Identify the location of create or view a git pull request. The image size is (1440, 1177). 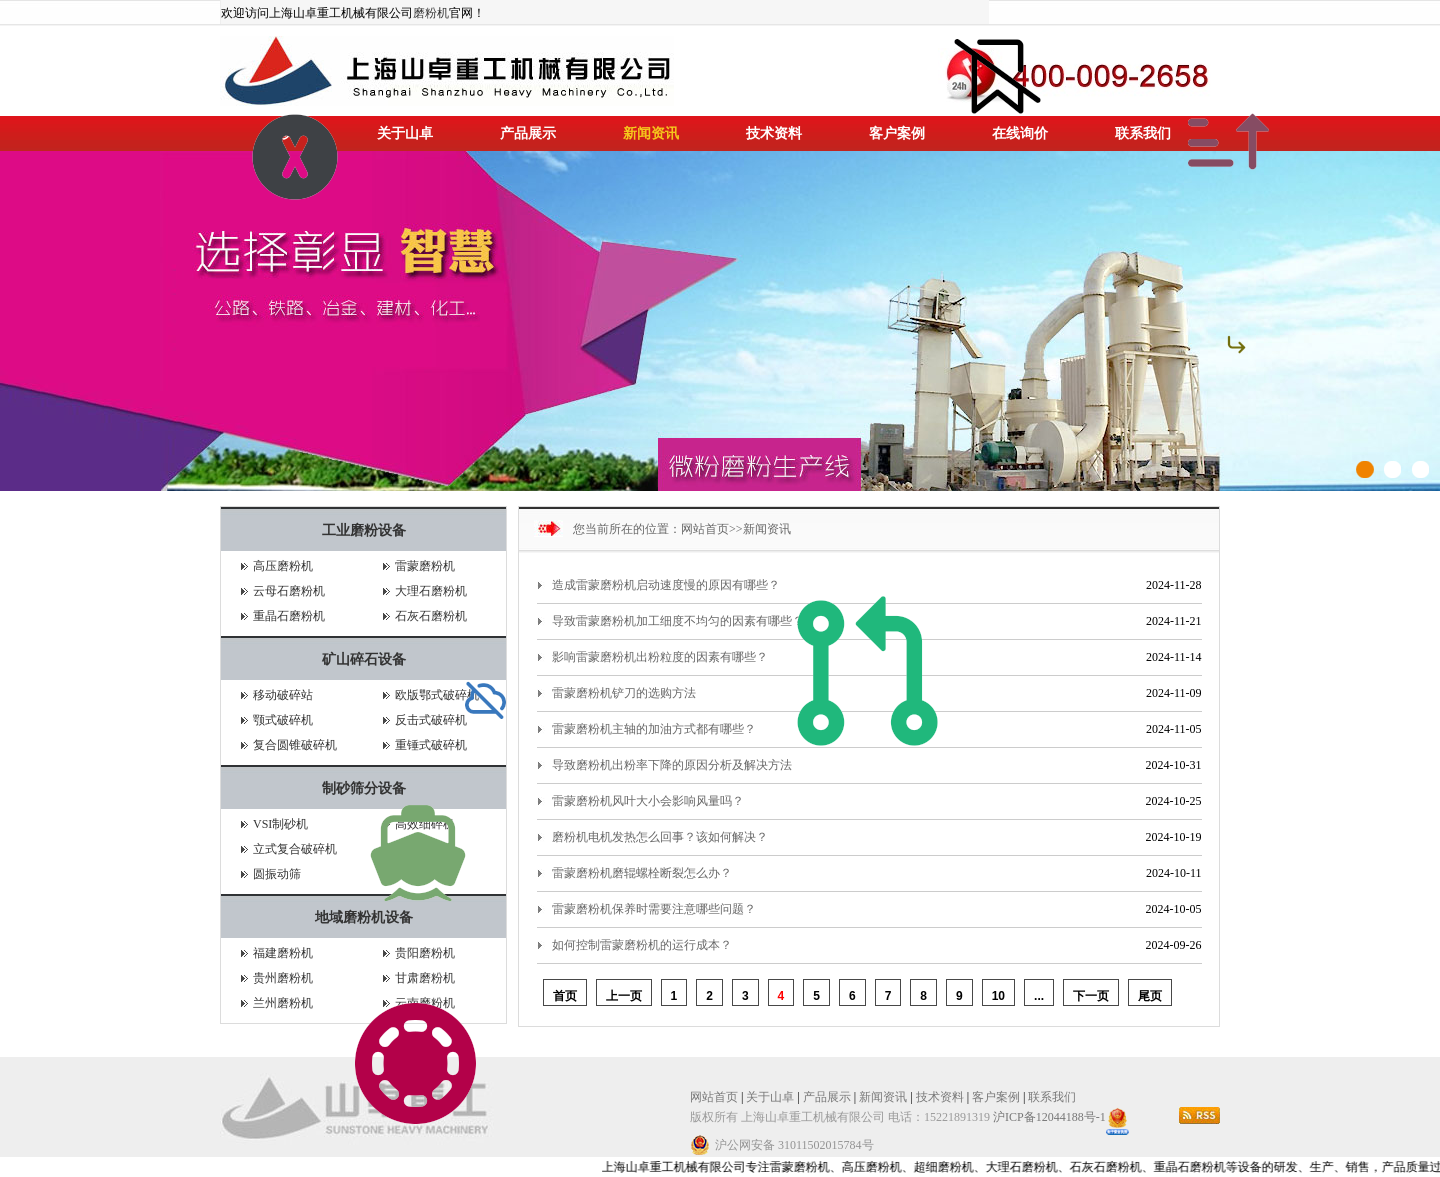
(865, 673).